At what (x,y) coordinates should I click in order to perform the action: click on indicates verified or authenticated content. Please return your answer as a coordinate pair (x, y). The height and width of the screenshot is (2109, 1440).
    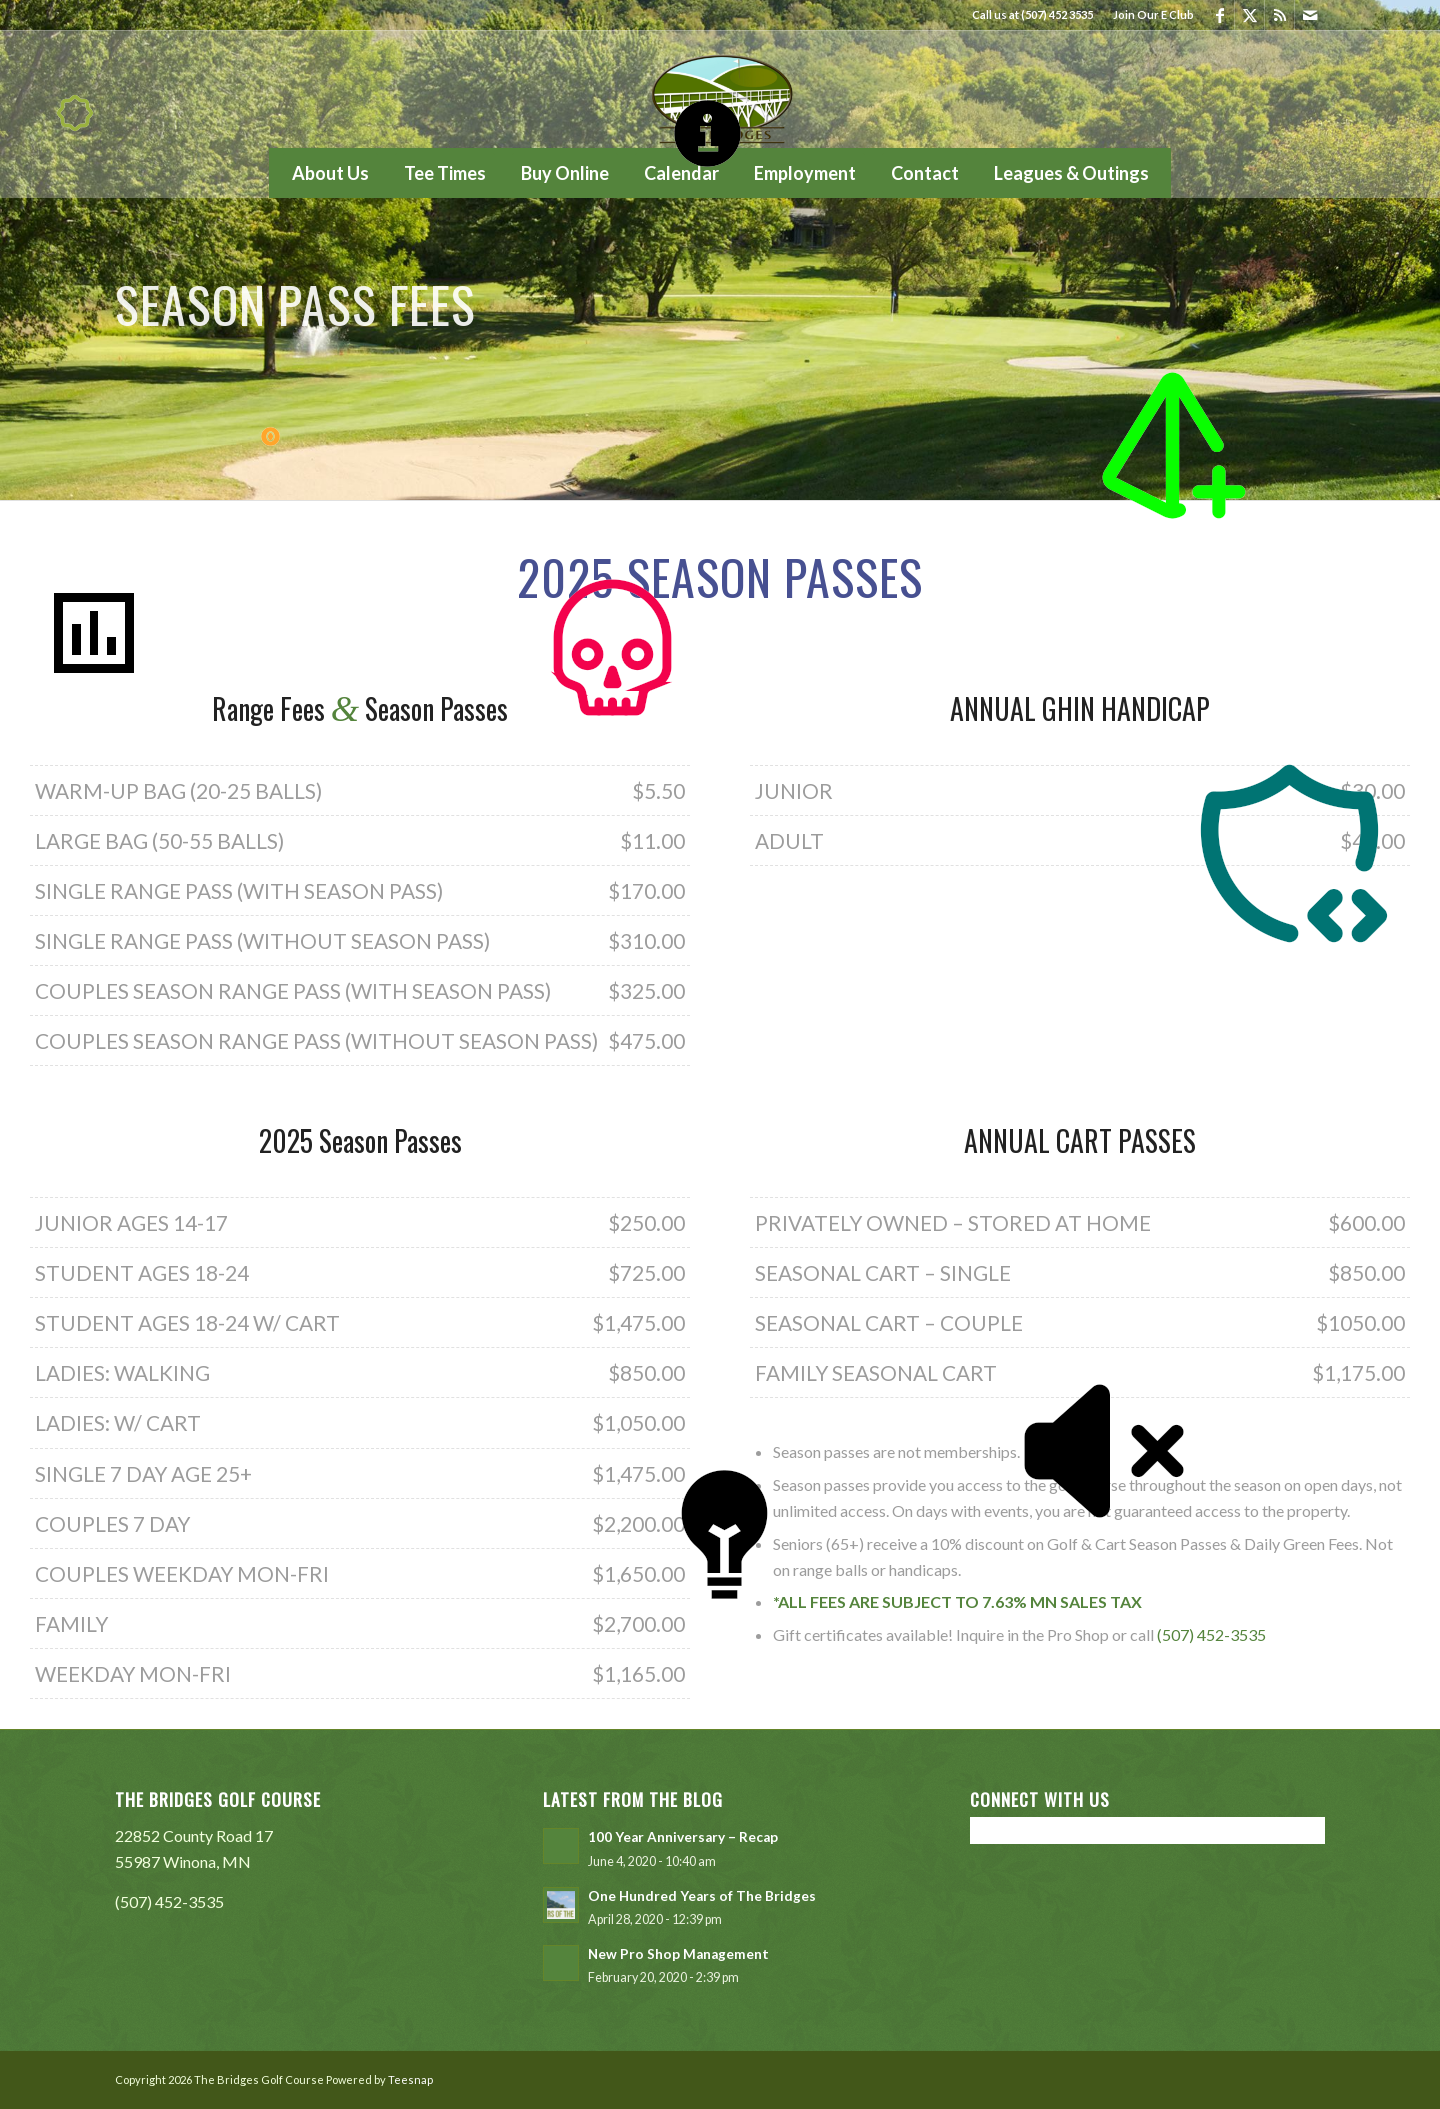
    Looking at the image, I should click on (75, 113).